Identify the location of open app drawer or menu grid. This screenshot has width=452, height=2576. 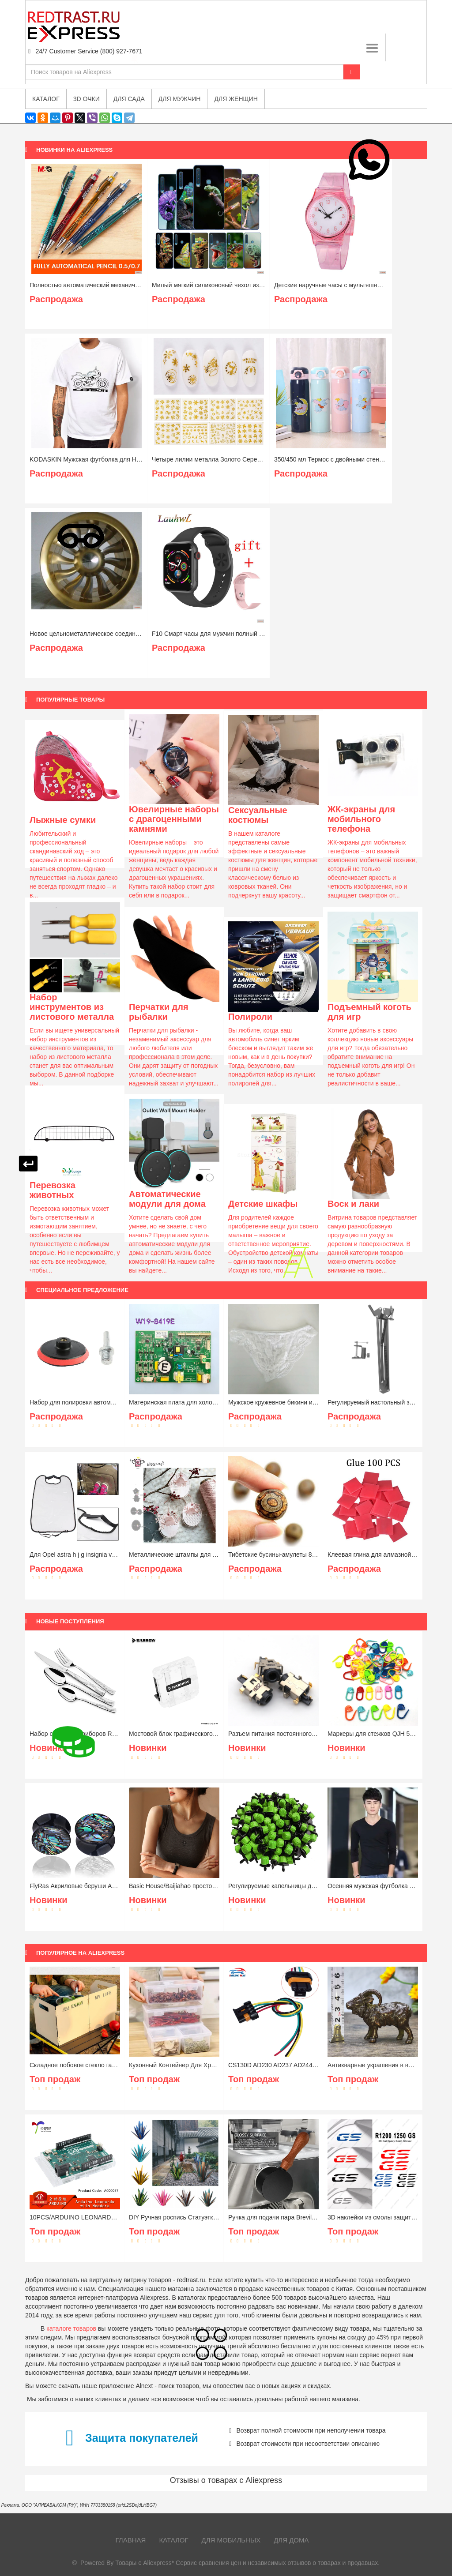
(211, 2344).